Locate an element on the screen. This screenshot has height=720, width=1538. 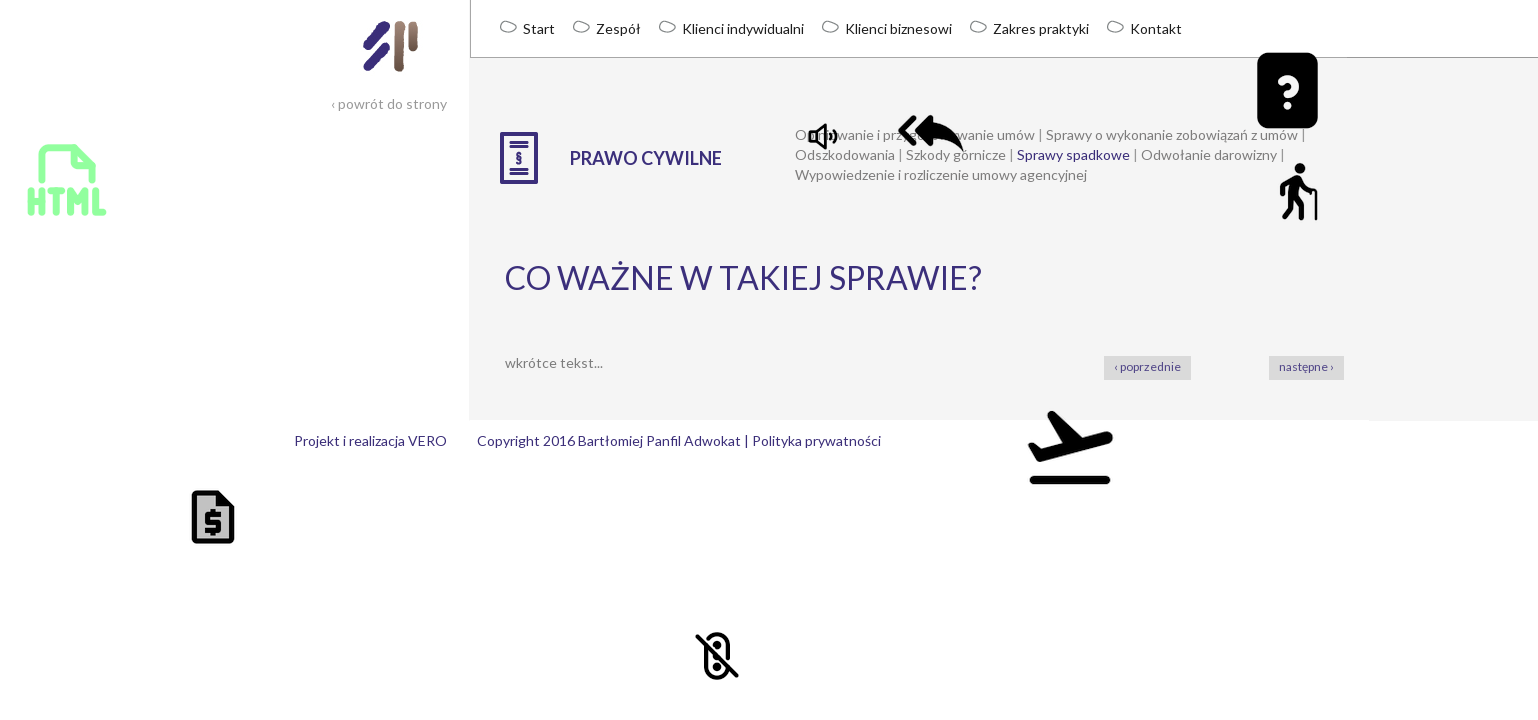
volume is set to high is located at coordinates (822, 136).